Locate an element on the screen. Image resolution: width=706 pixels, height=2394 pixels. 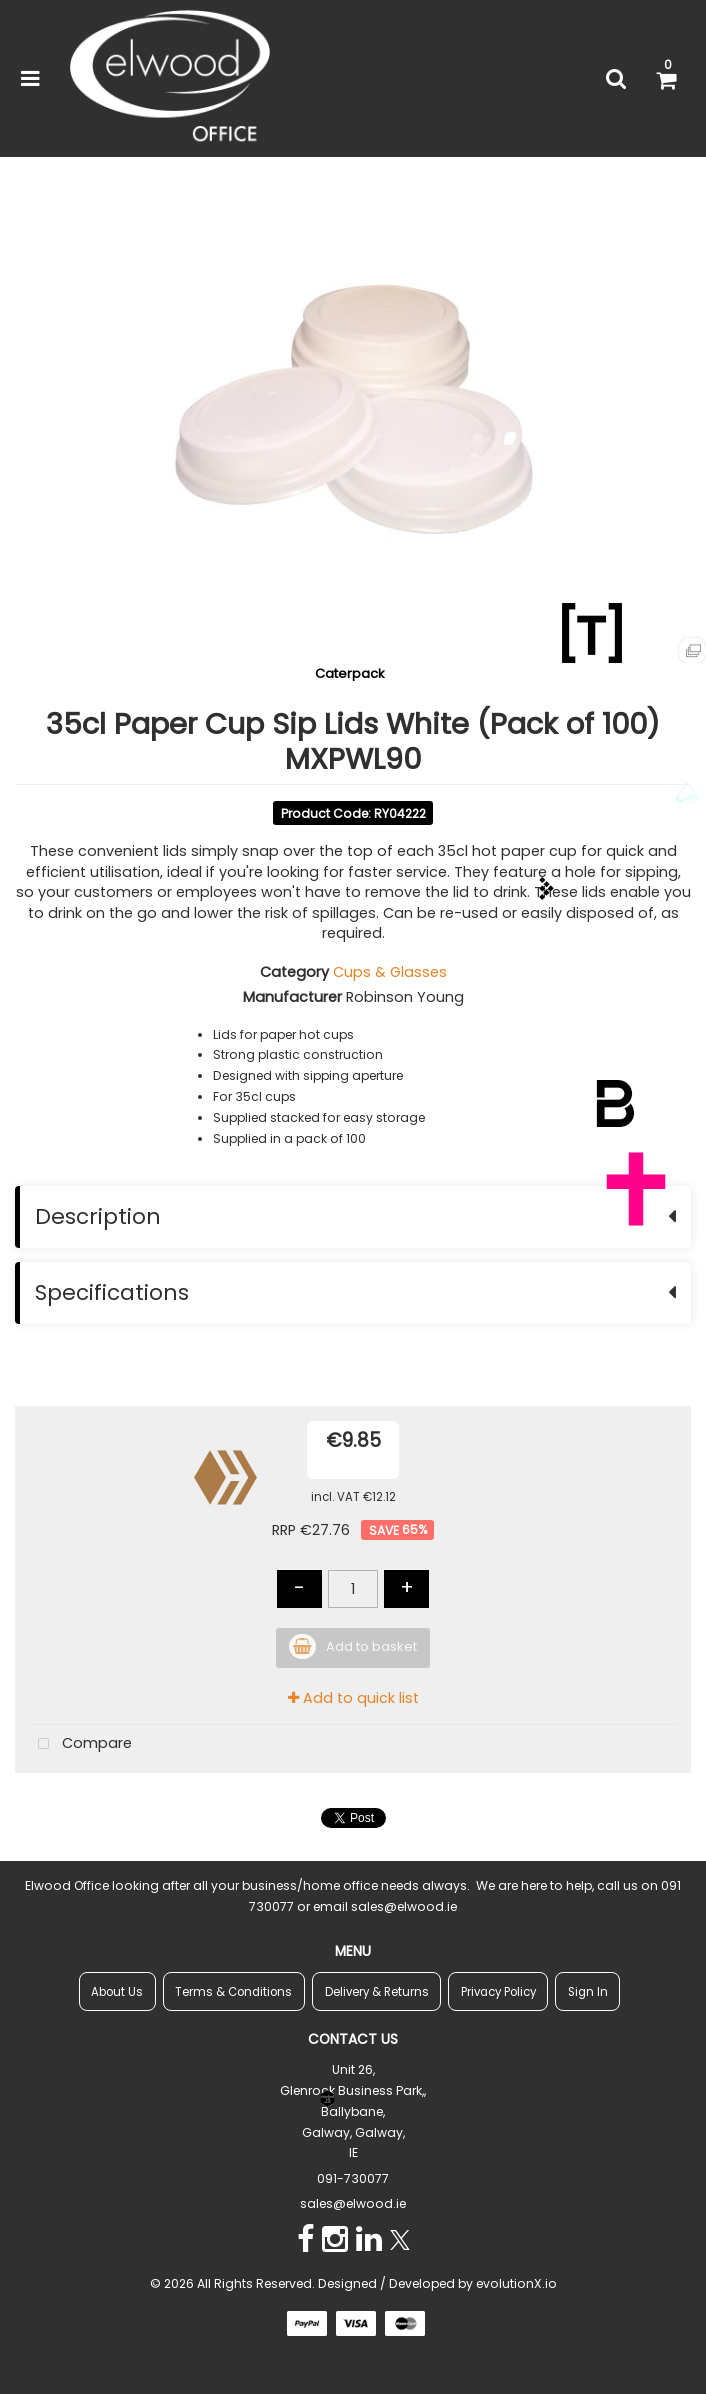
open TestRail test management platform is located at coordinates (546, 888).